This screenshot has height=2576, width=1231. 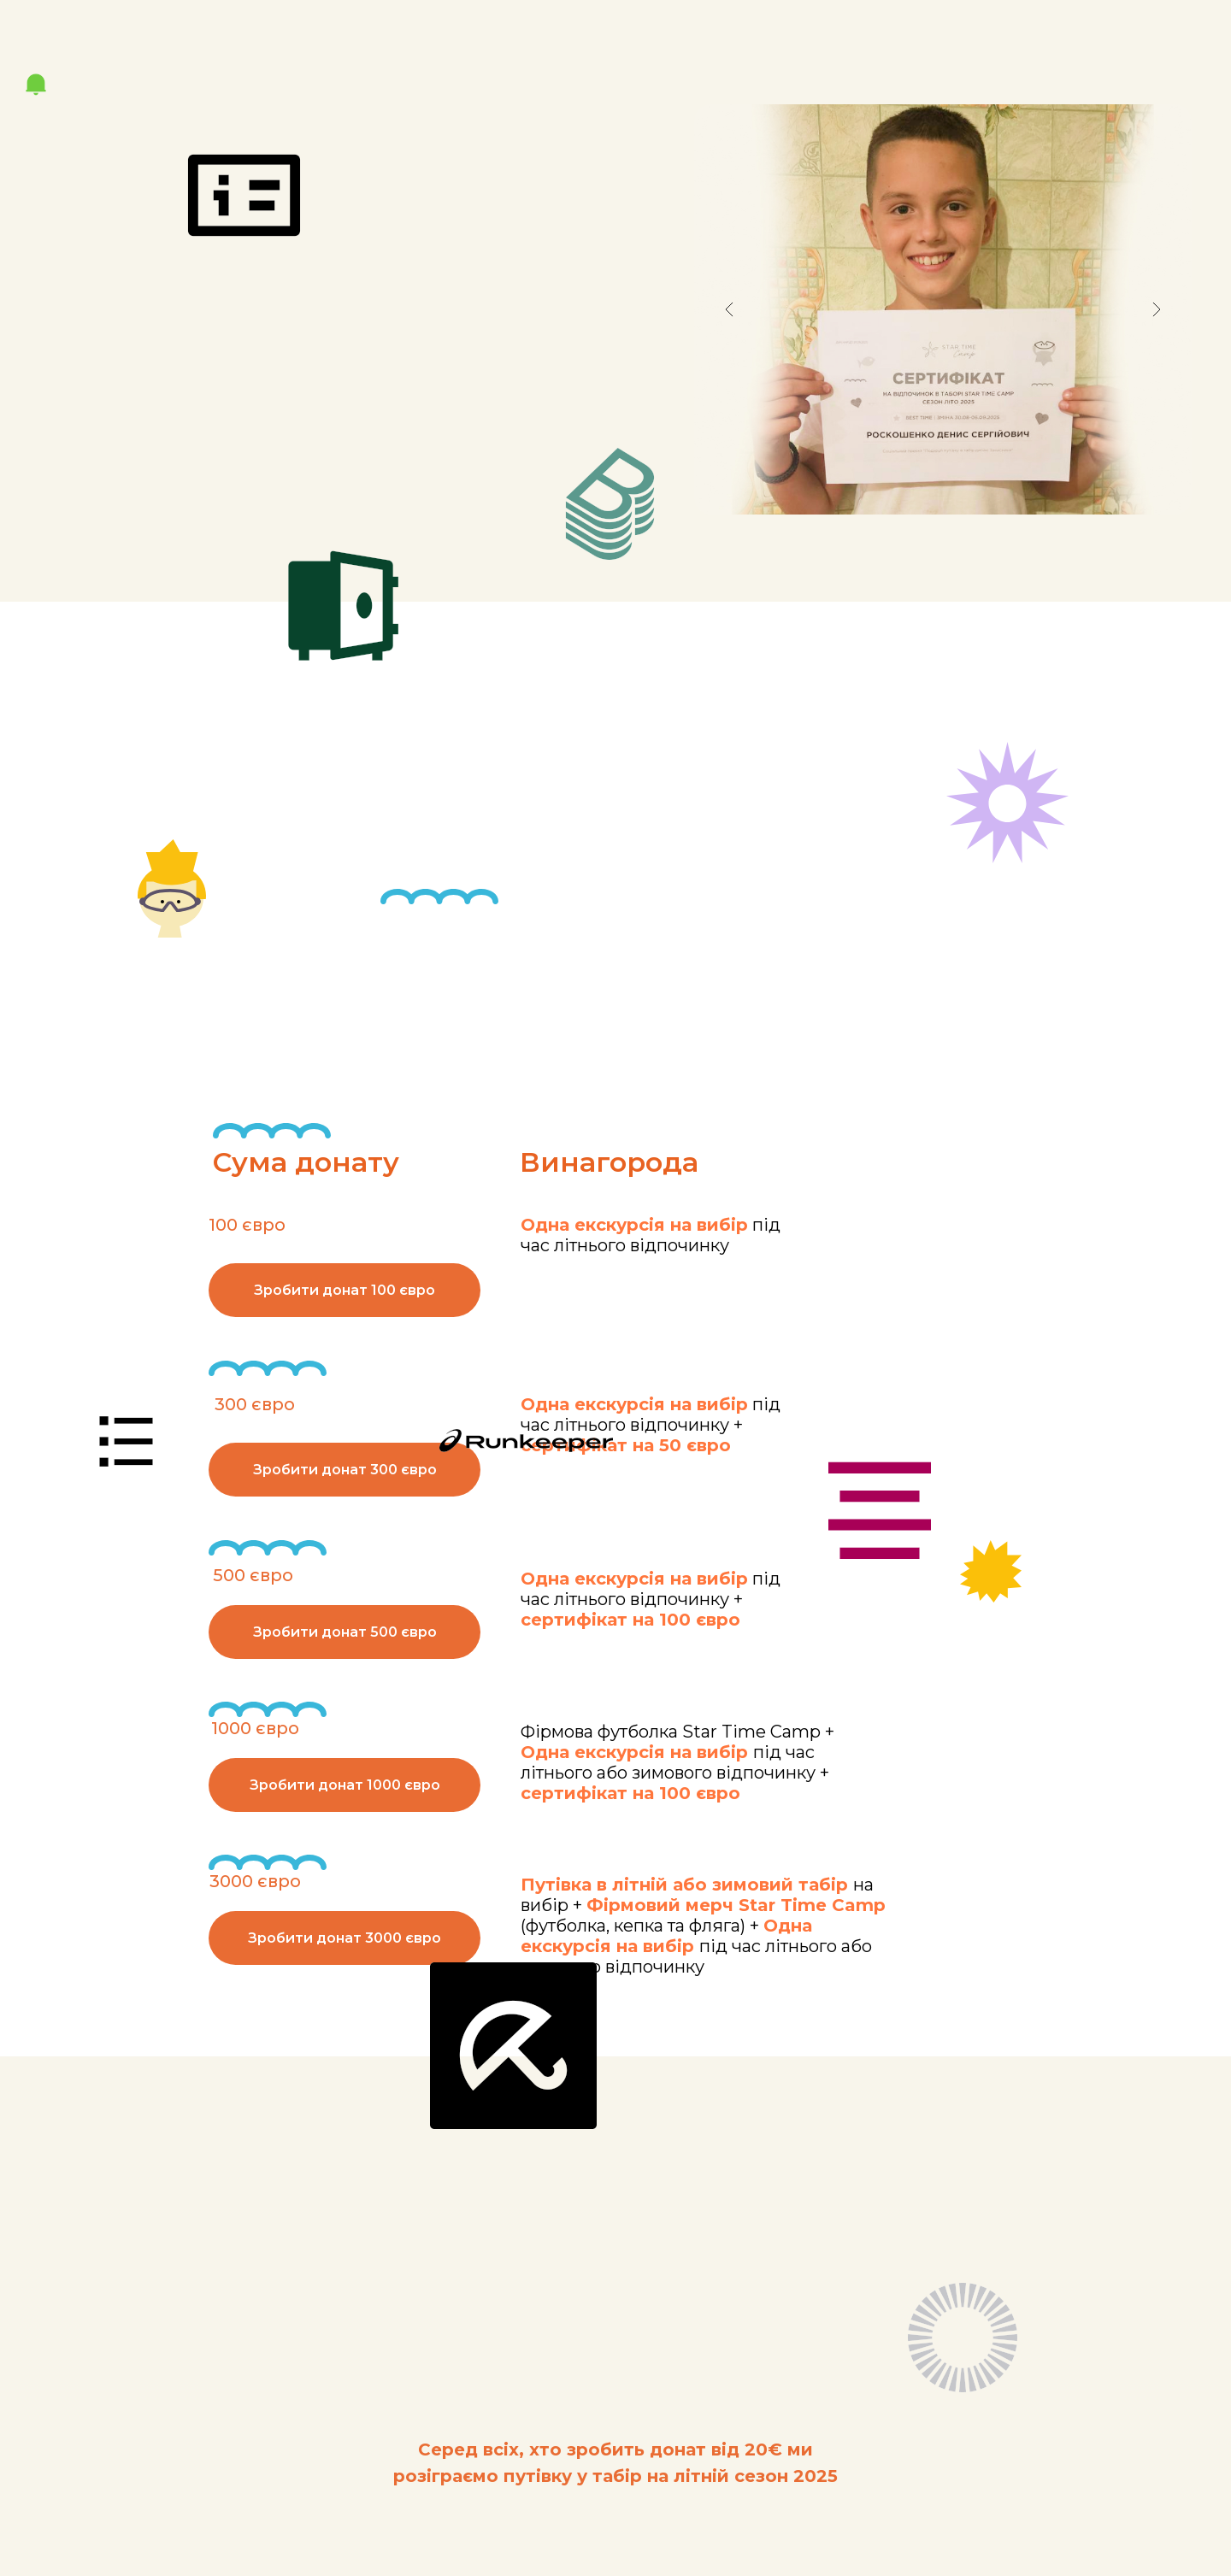 I want to click on access secure storage or vault, so click(x=340, y=608).